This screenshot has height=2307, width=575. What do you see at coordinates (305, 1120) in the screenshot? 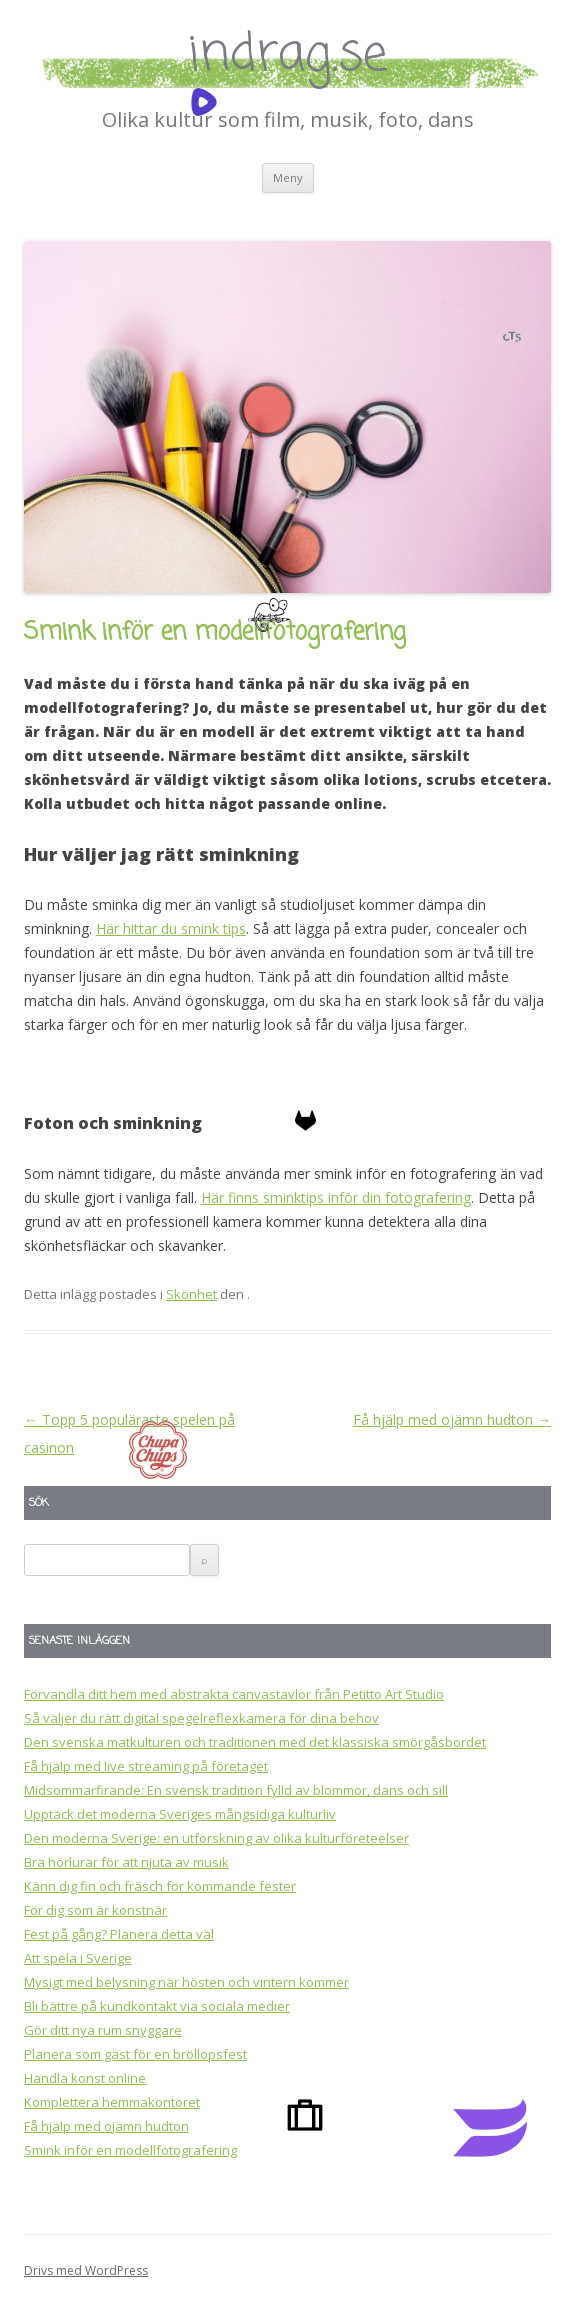
I see `open GitLab repository` at bounding box center [305, 1120].